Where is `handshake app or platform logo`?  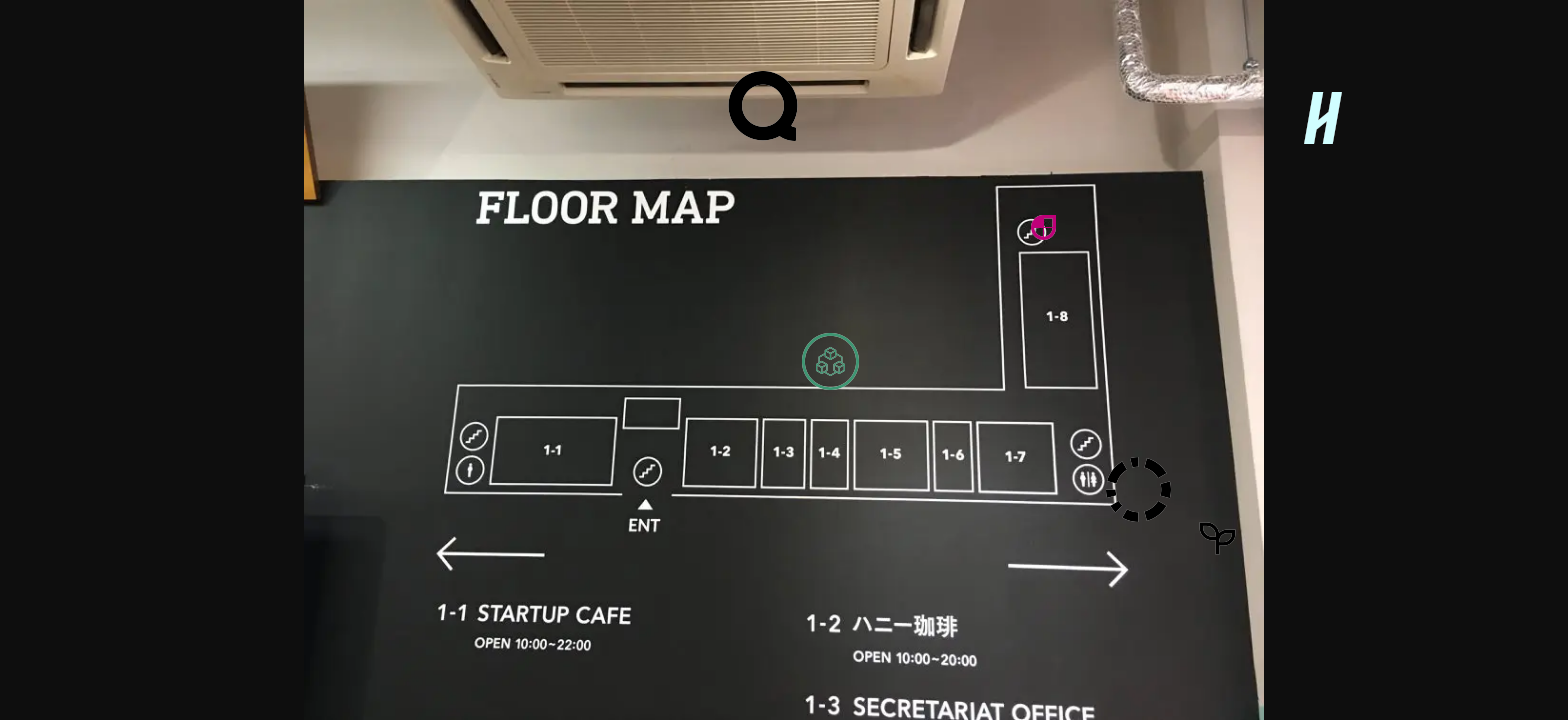 handshake app or platform logo is located at coordinates (1323, 118).